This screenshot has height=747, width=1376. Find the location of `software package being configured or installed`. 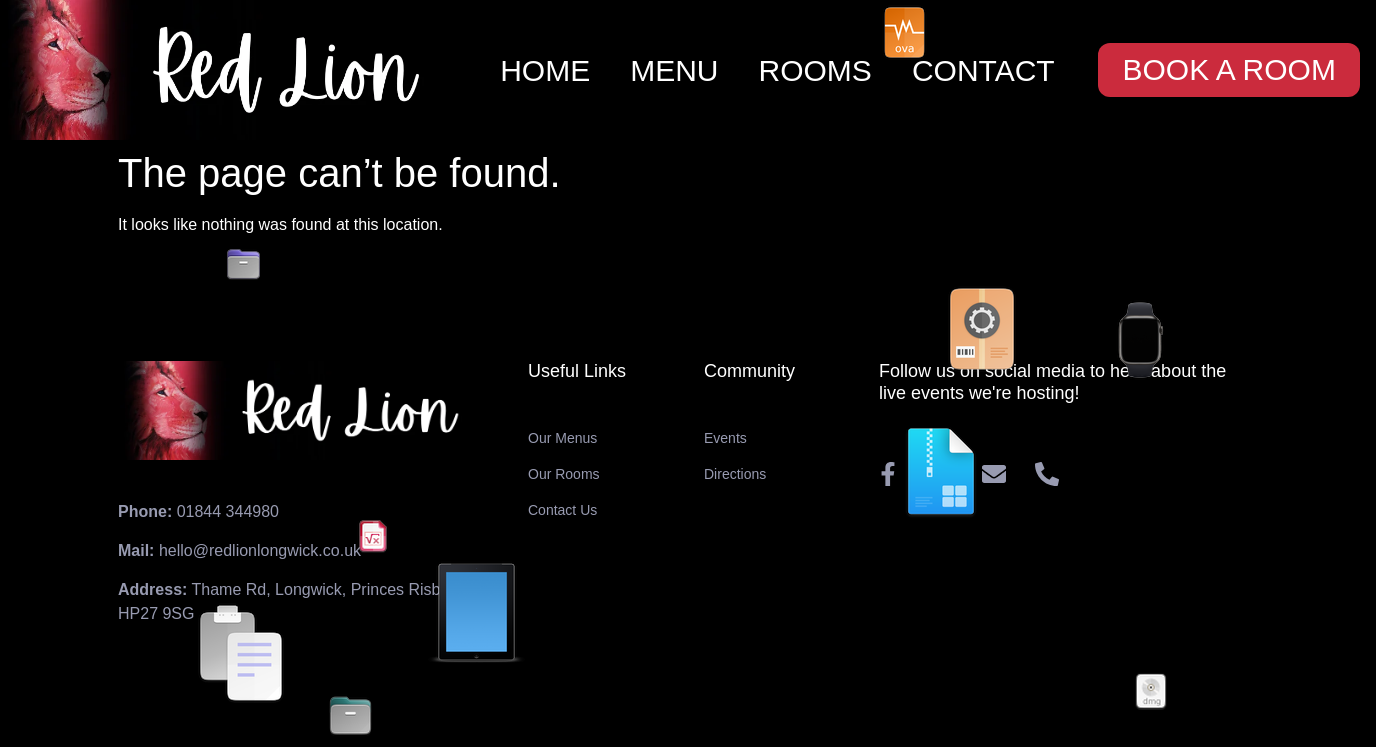

software package being configured or installed is located at coordinates (982, 329).